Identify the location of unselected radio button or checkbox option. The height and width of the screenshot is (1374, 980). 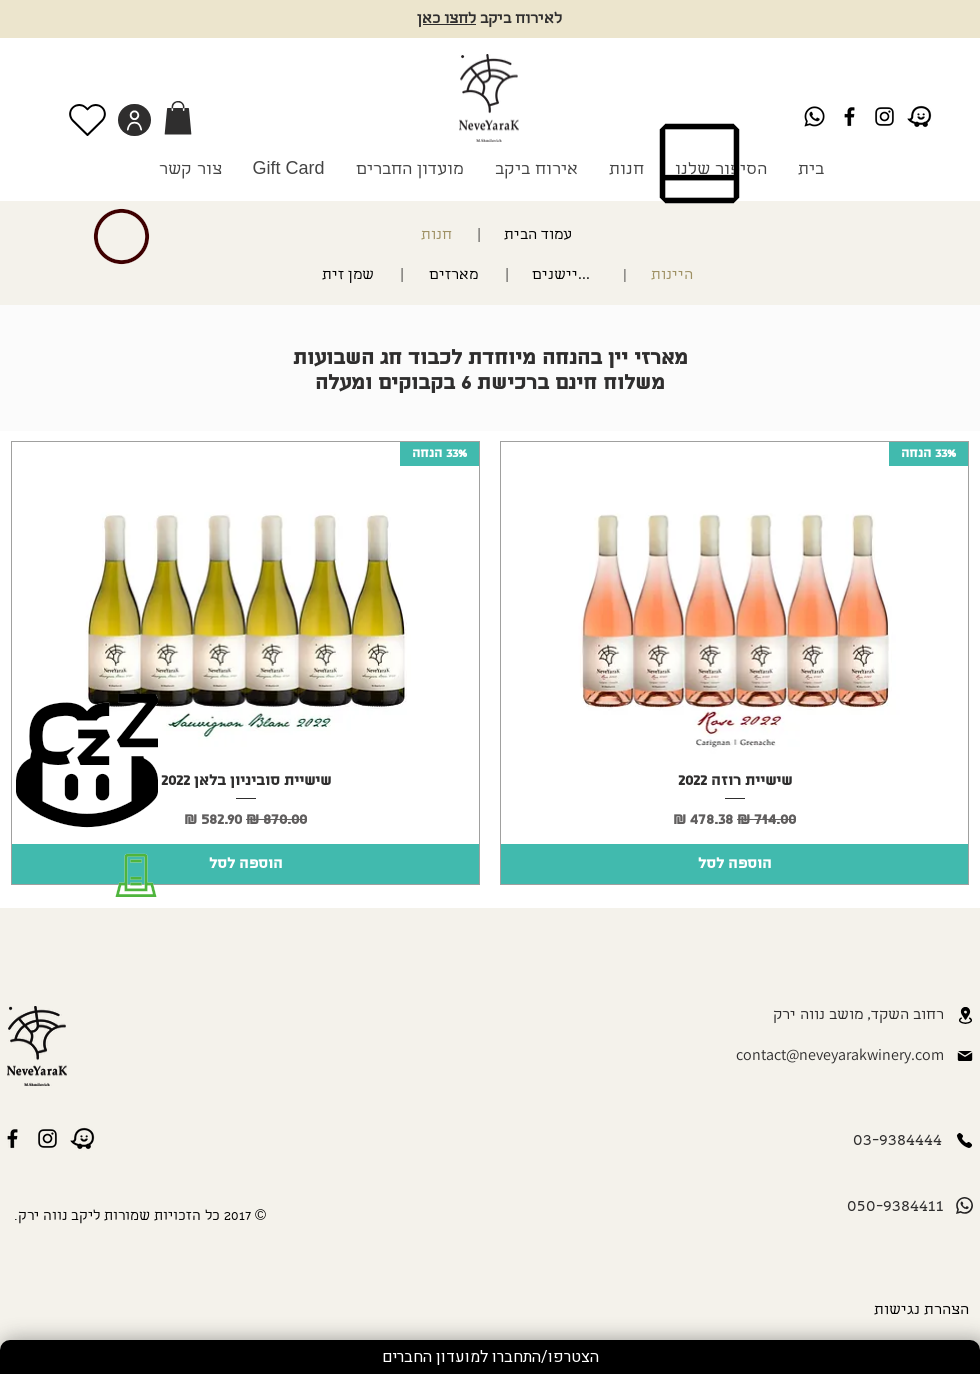
(121, 236).